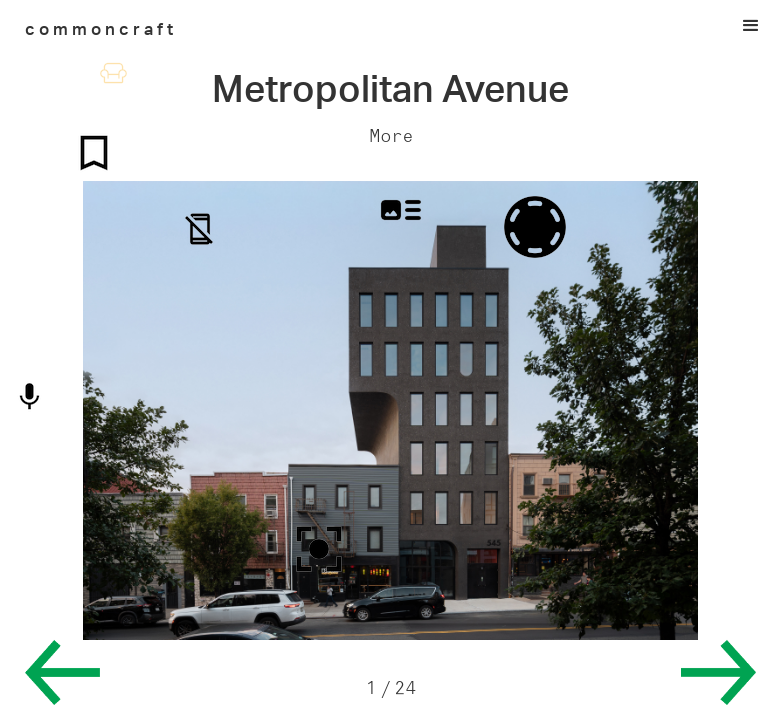 This screenshot has width=781, height=728. What do you see at coordinates (200, 229) in the screenshot?
I see `no cell phone service available` at bounding box center [200, 229].